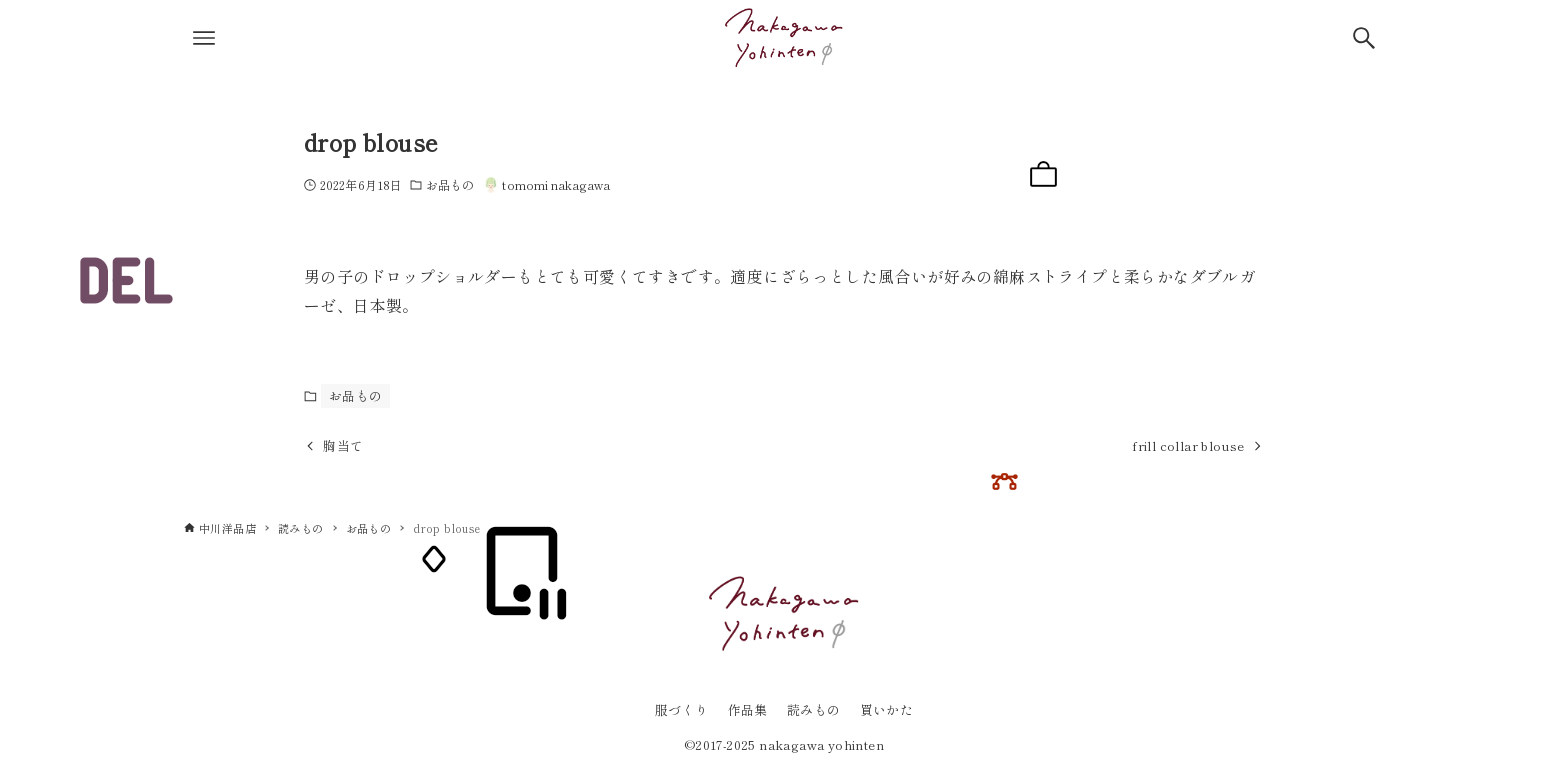  What do you see at coordinates (1043, 175) in the screenshot?
I see `view your shopping bag` at bounding box center [1043, 175].